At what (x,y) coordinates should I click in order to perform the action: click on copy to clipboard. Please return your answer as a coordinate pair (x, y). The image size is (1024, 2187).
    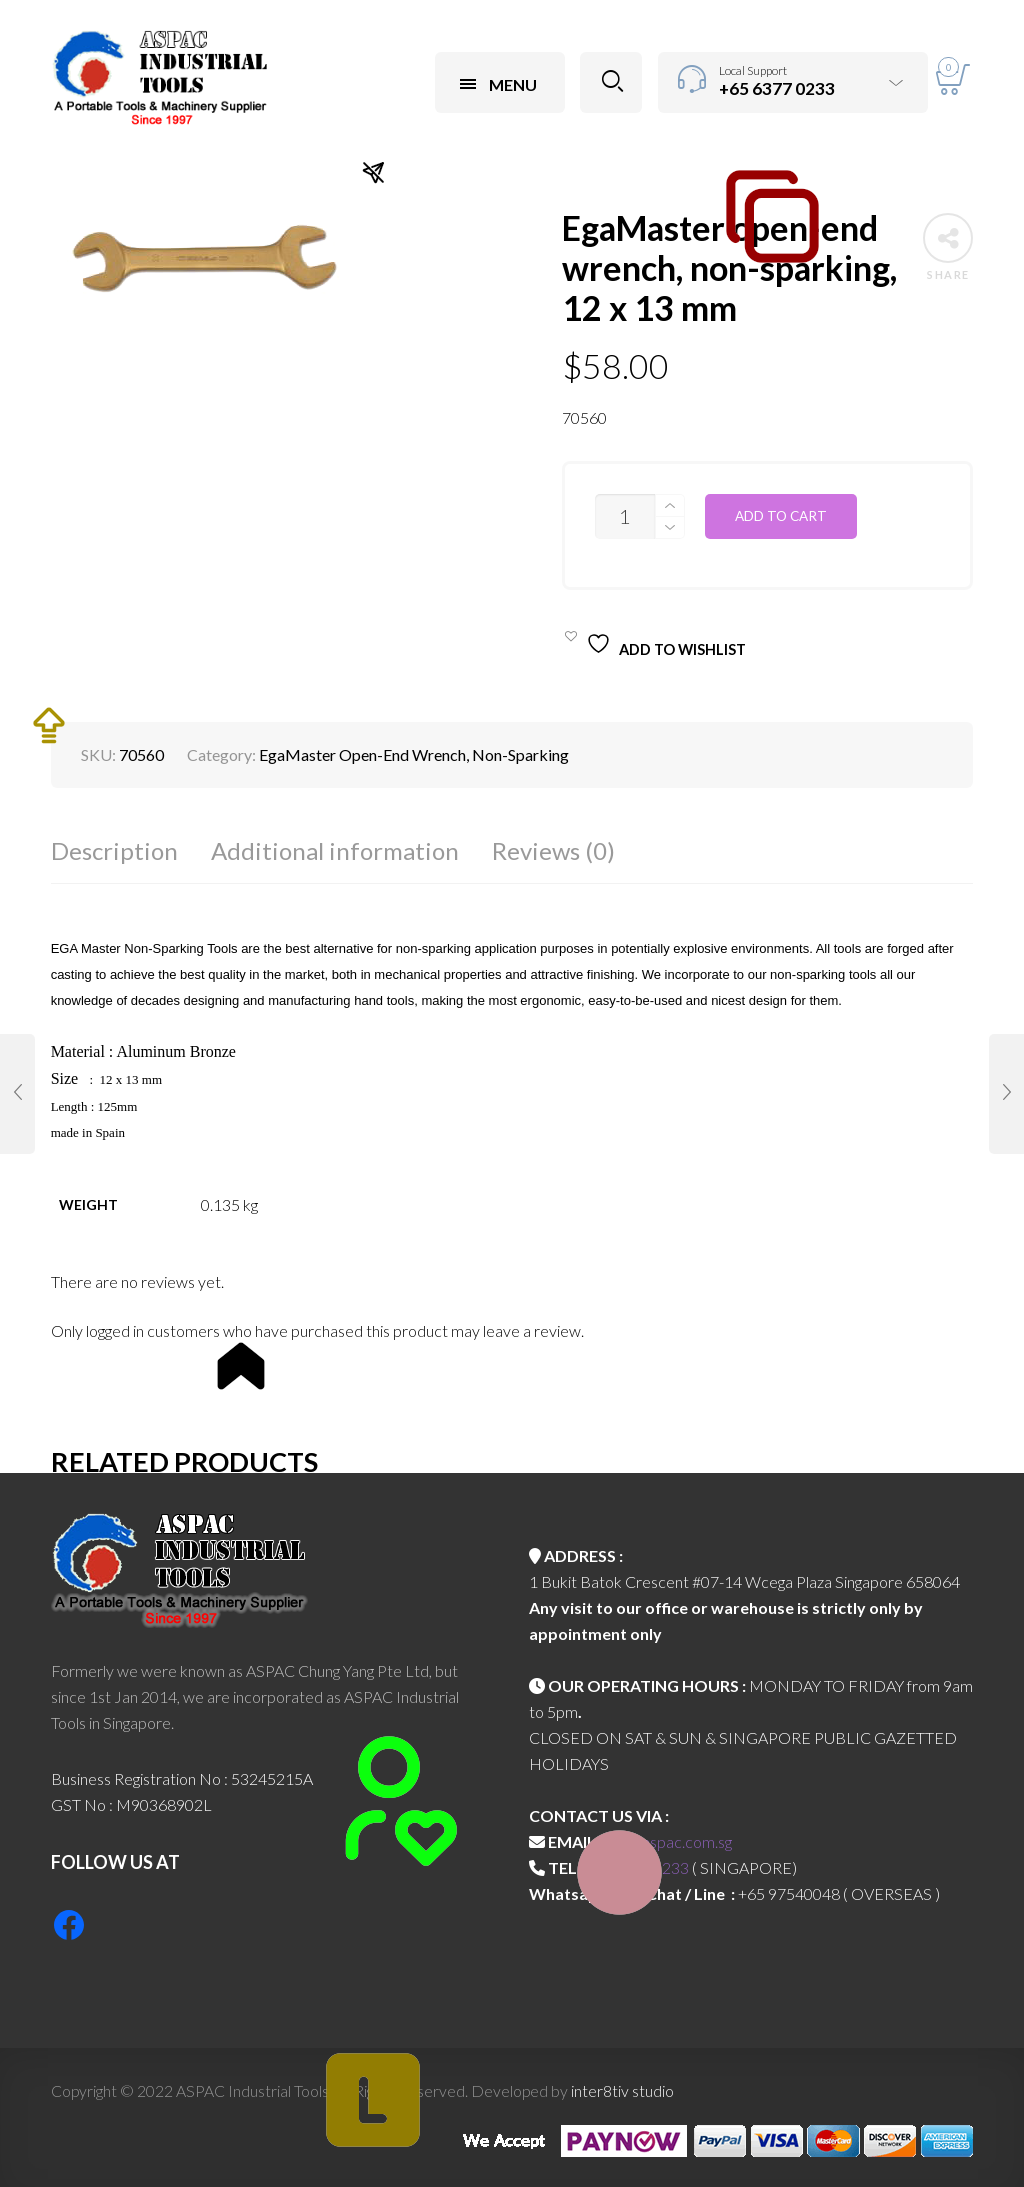
    Looking at the image, I should click on (772, 216).